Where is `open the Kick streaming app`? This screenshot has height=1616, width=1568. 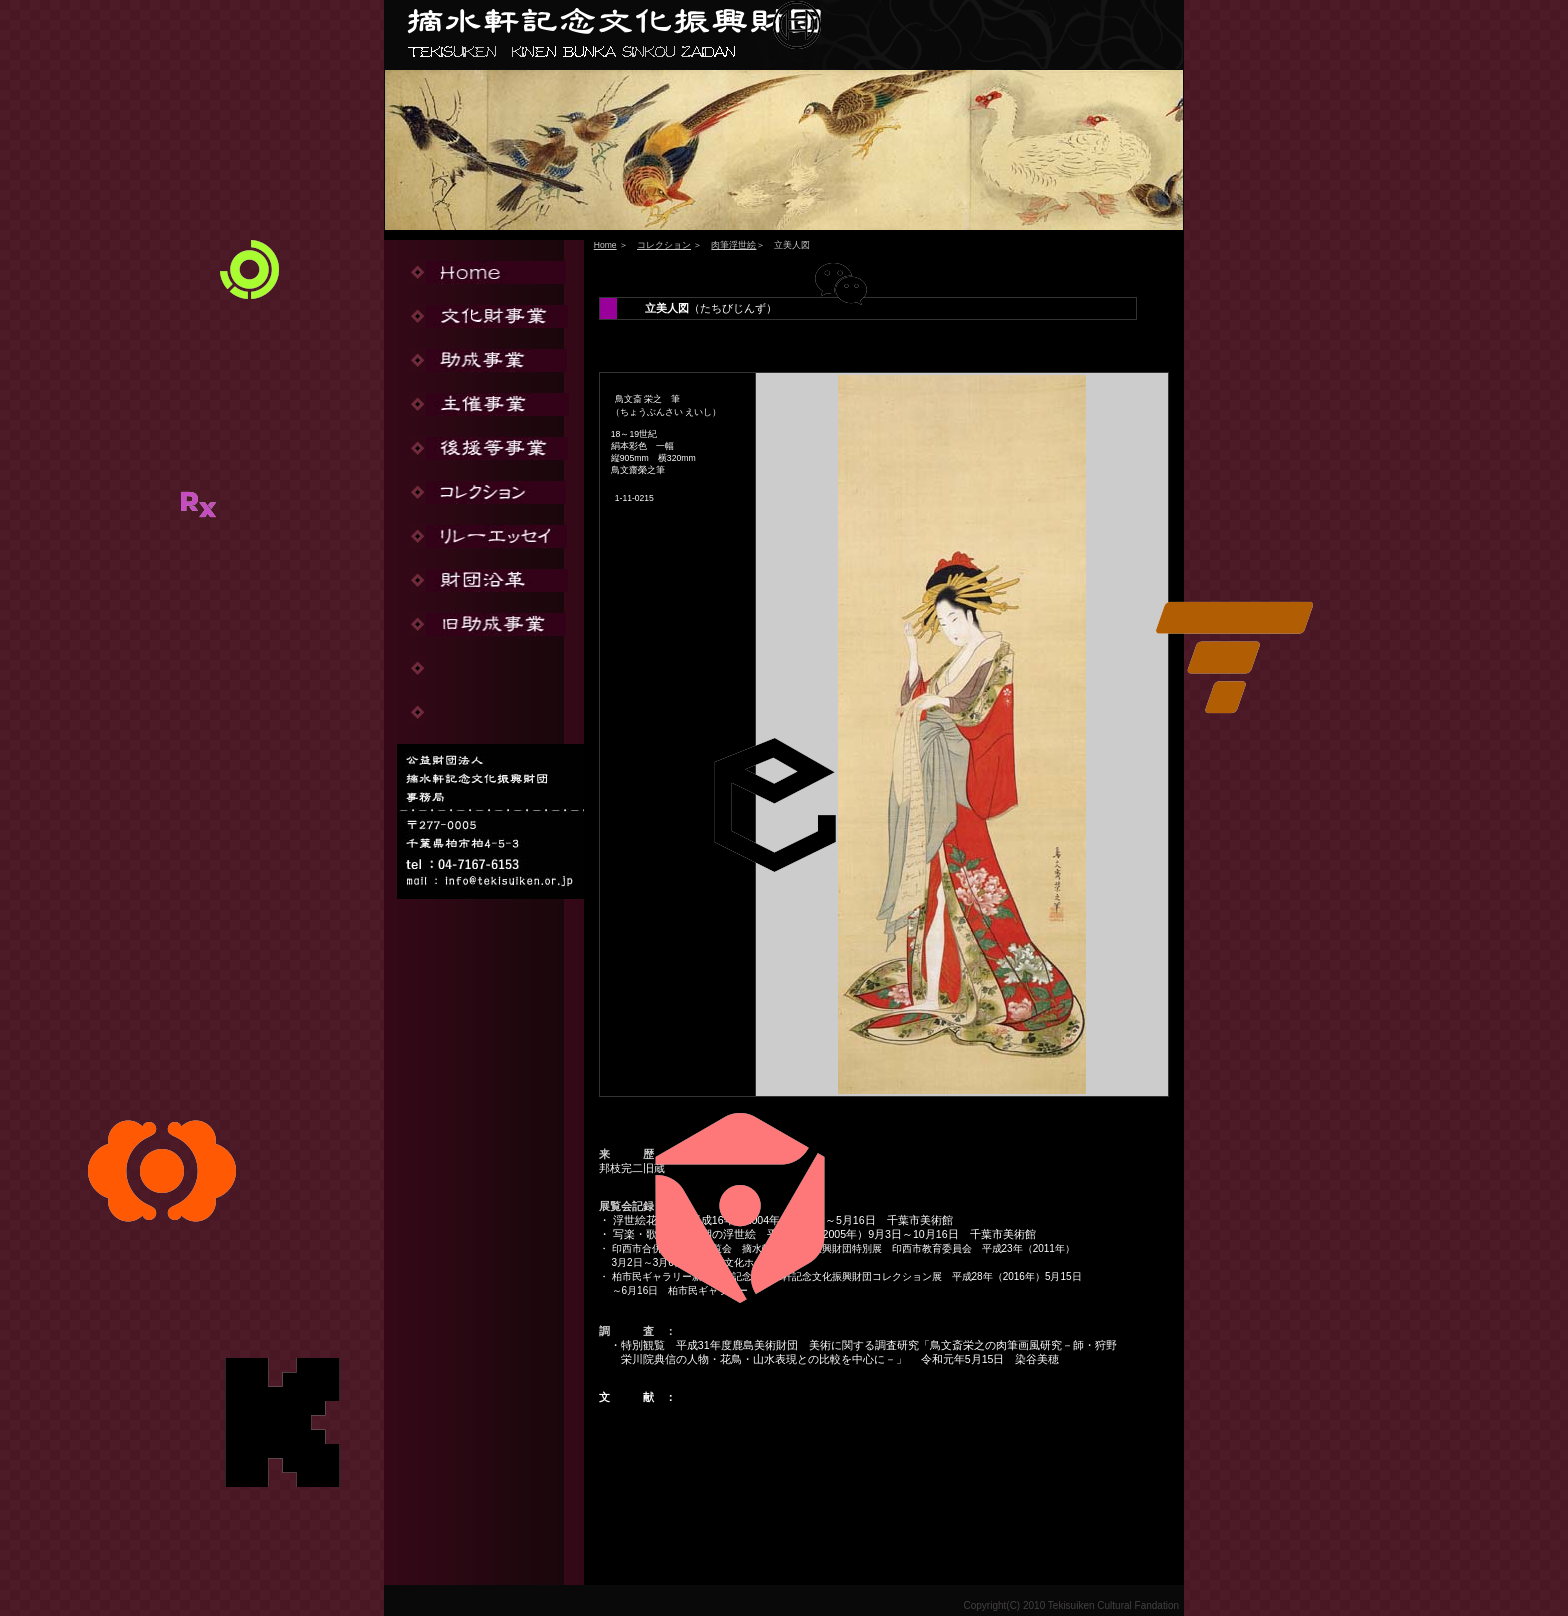 open the Kick streaming app is located at coordinates (282, 1422).